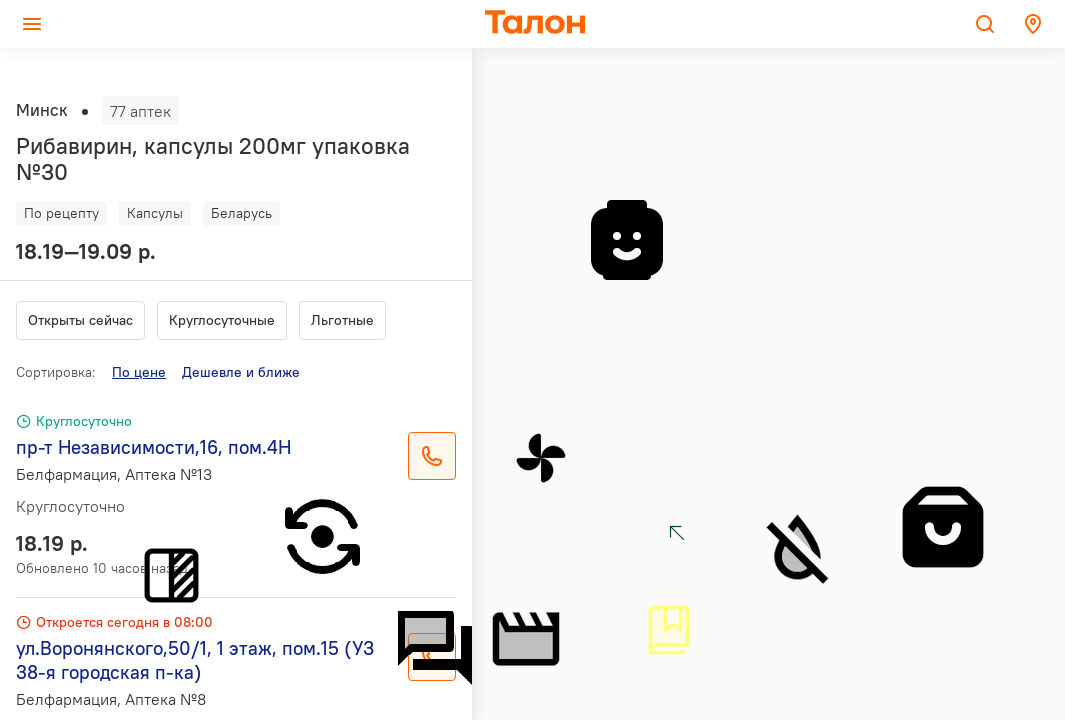 The image size is (1065, 720). What do you see at coordinates (435, 648) in the screenshot?
I see `open forum or group discussion` at bounding box center [435, 648].